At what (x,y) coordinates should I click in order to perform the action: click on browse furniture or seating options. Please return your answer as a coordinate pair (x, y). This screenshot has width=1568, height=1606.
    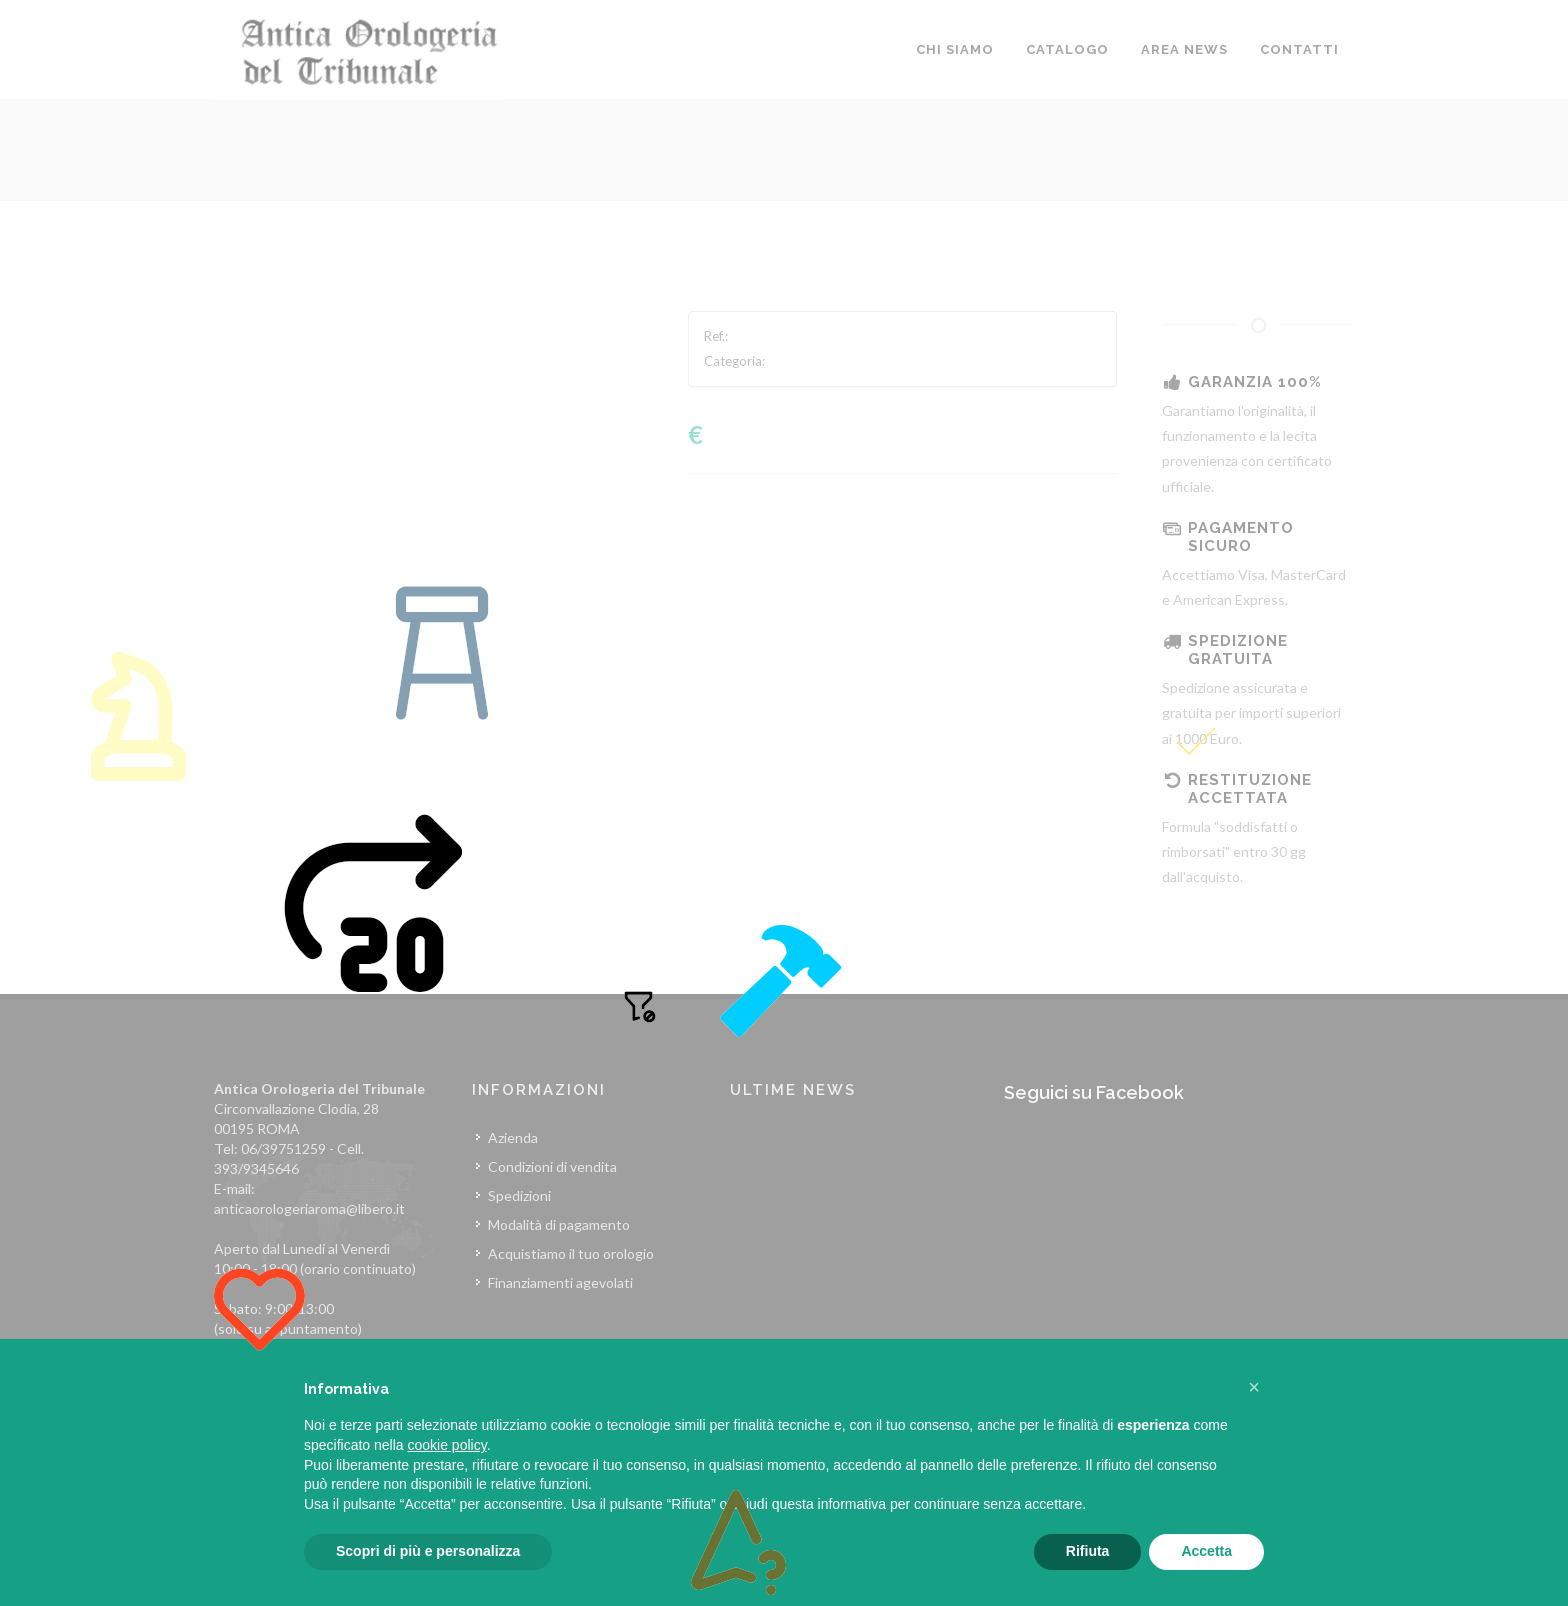
    Looking at the image, I should click on (442, 653).